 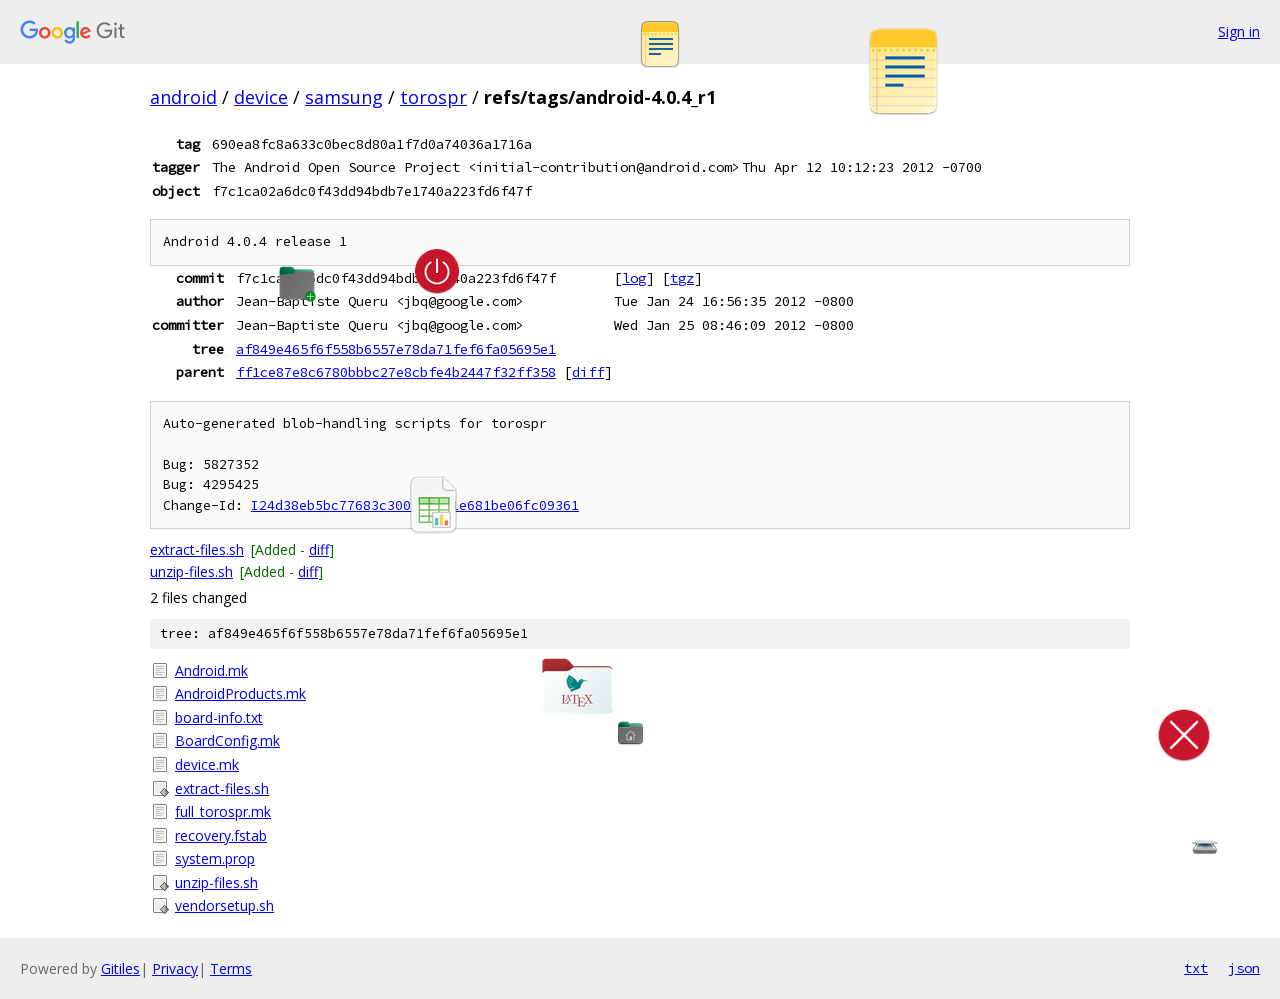 What do you see at coordinates (1205, 847) in the screenshot?
I see `scan documents using a wireless scanner` at bounding box center [1205, 847].